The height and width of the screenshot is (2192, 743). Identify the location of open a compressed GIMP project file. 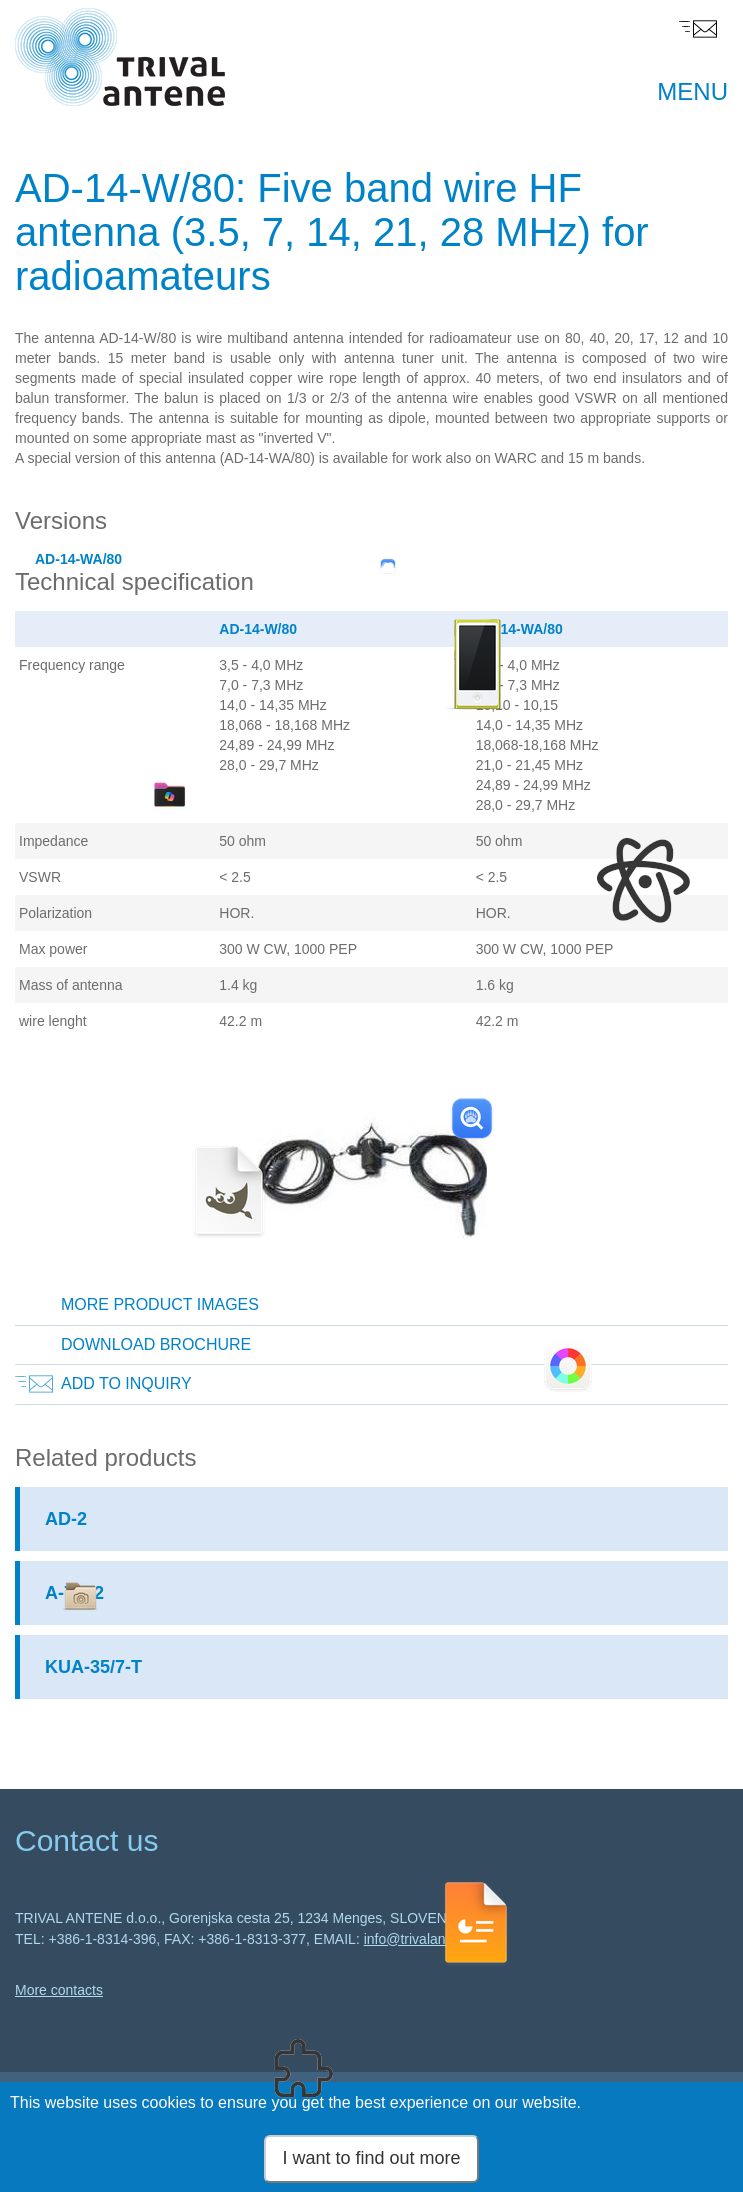
(229, 1192).